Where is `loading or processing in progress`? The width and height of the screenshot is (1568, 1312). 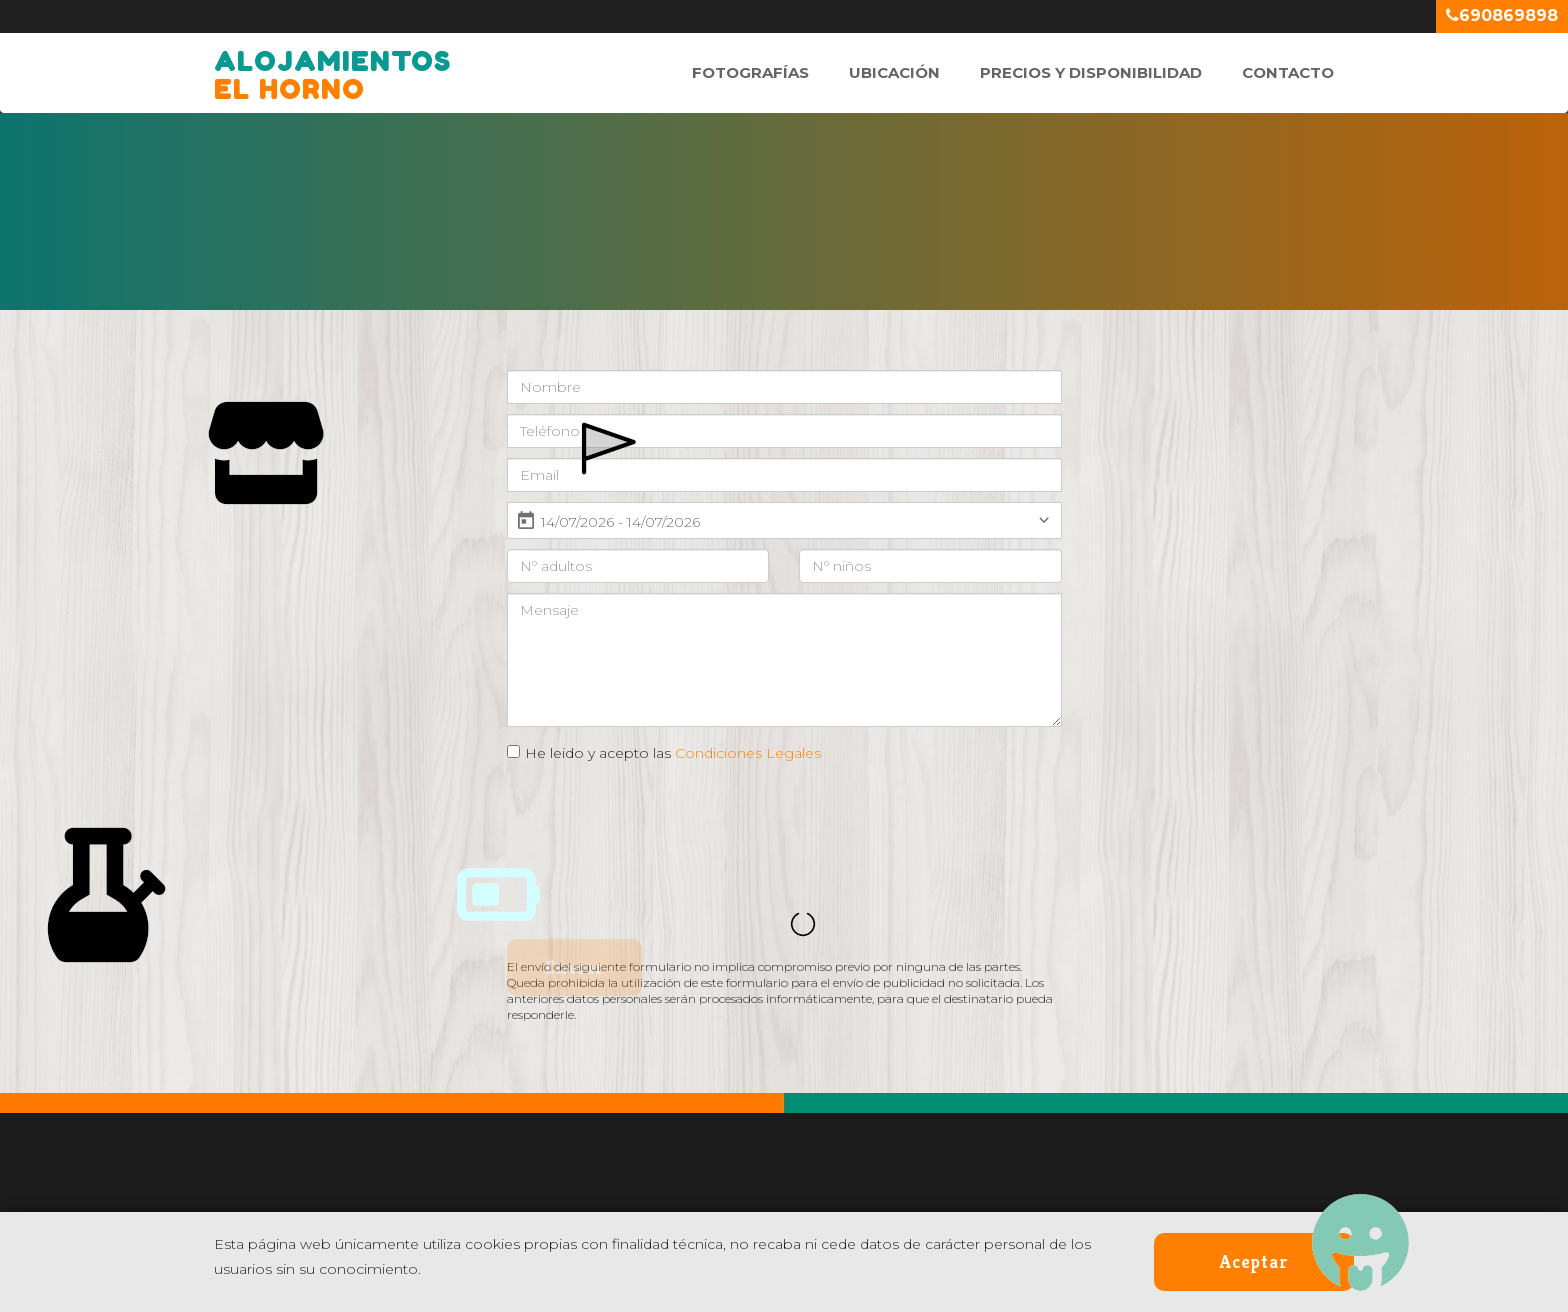
loading or processing in progress is located at coordinates (803, 924).